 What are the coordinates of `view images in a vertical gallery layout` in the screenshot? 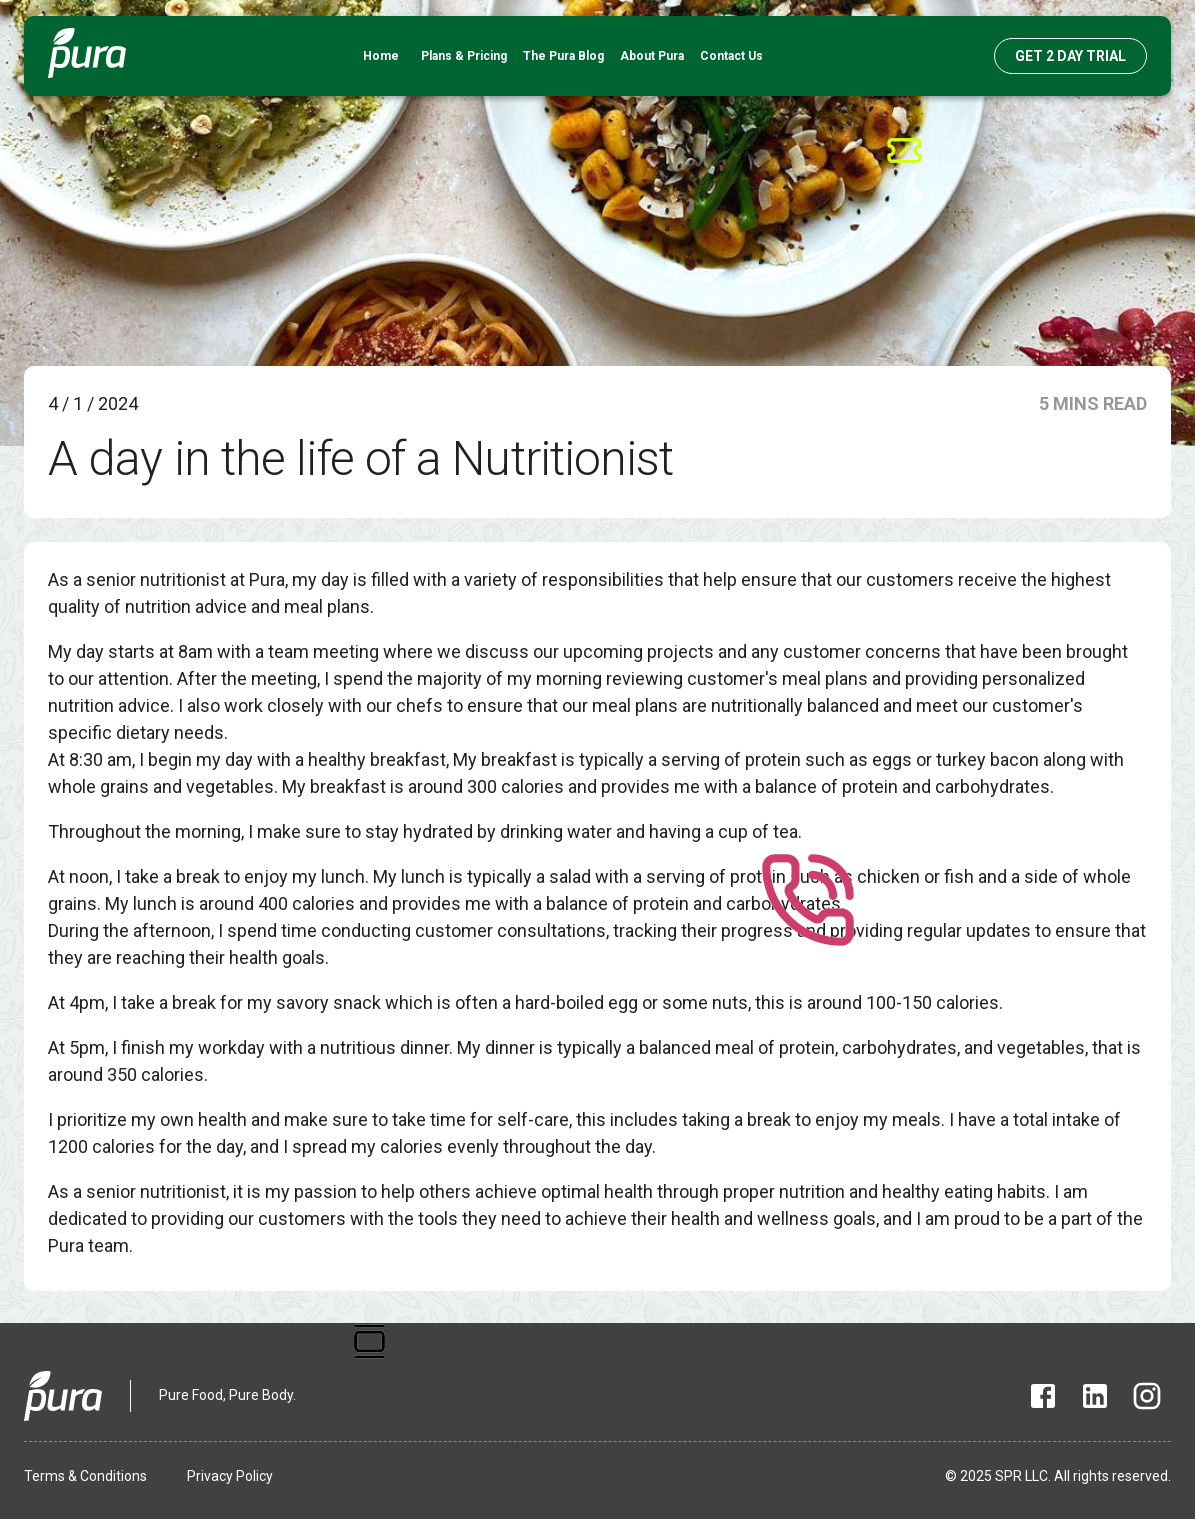 It's located at (369, 1341).